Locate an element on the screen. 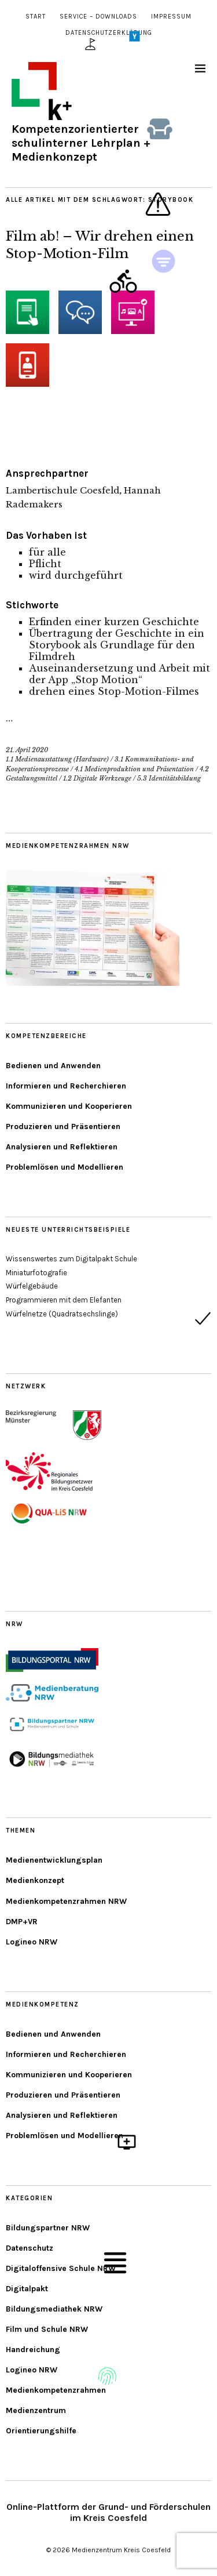 The height and width of the screenshot is (2576, 217). access bike-related features or cycling mode is located at coordinates (123, 281).